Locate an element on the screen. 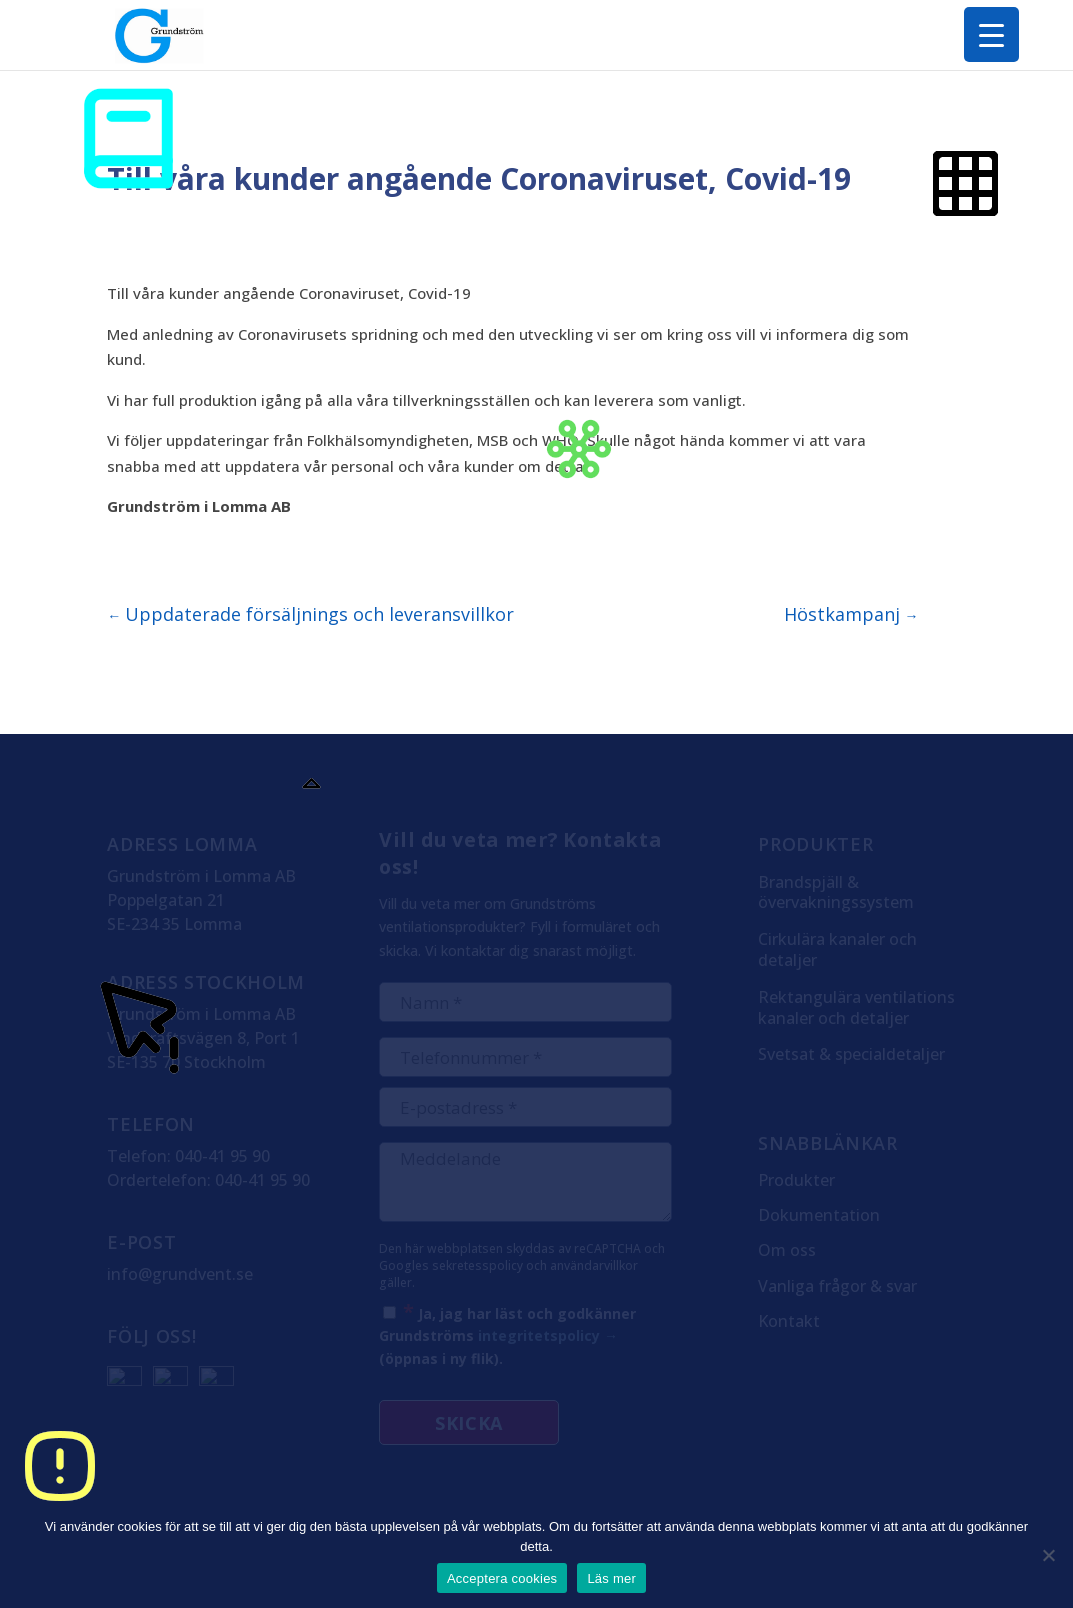 Image resolution: width=1073 pixels, height=1608 pixels. collapse an expanded section is located at coordinates (311, 784).